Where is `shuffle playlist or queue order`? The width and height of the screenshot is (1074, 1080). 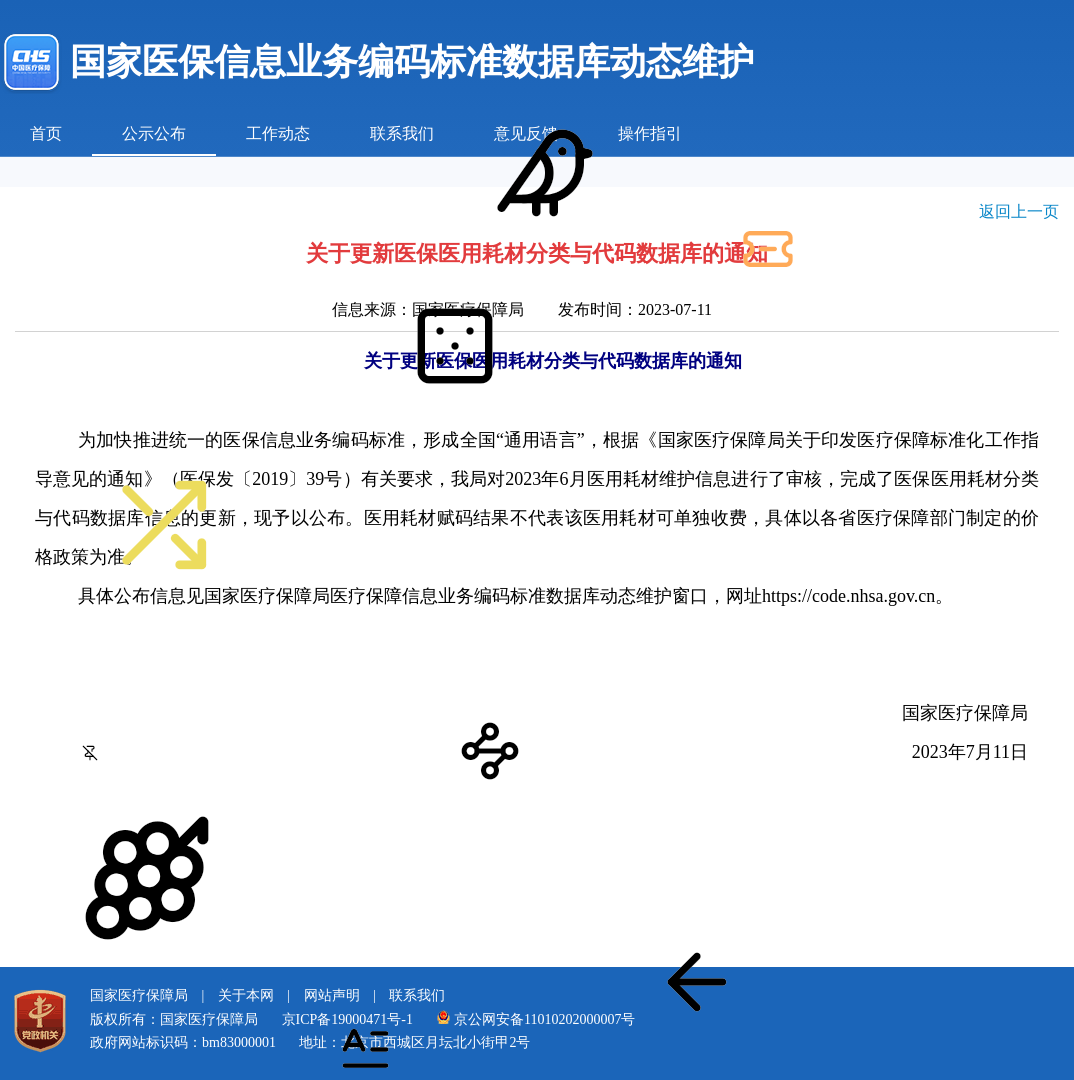
shuffle playlist or queue order is located at coordinates (162, 525).